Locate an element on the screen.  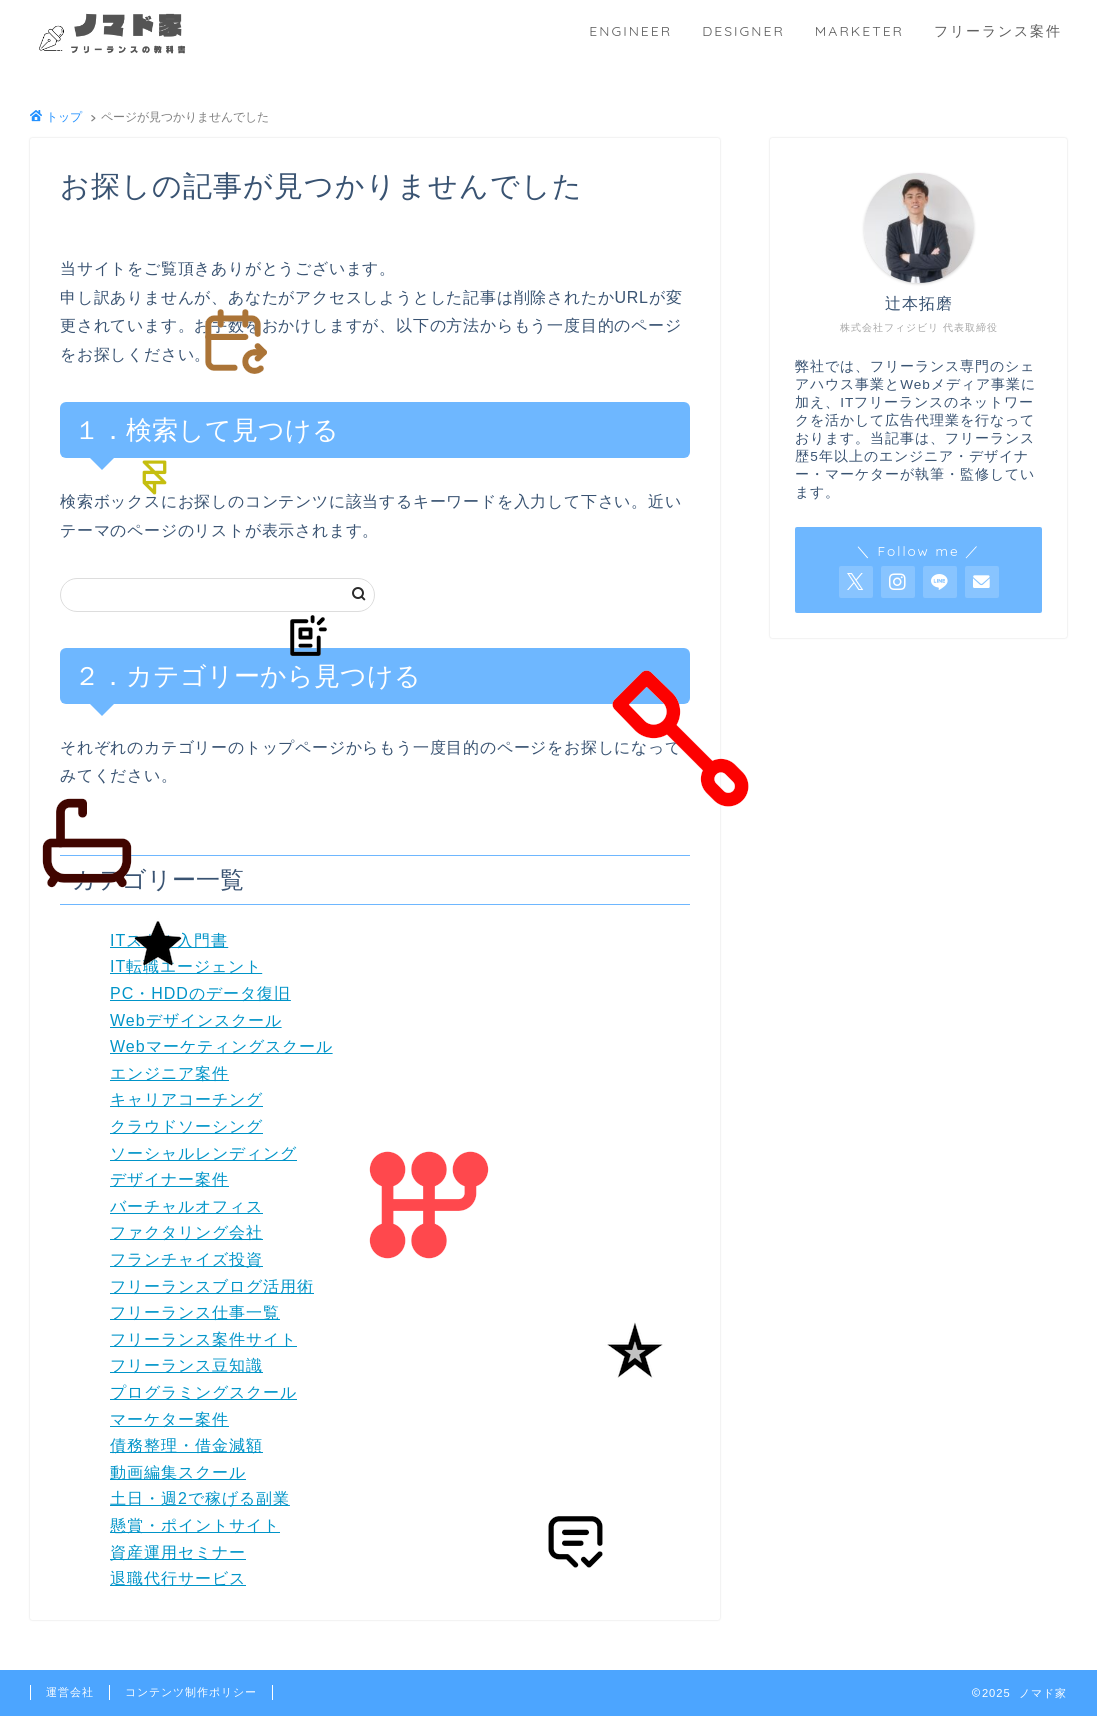
indicates manual transmission or gear settings is located at coordinates (429, 1205).